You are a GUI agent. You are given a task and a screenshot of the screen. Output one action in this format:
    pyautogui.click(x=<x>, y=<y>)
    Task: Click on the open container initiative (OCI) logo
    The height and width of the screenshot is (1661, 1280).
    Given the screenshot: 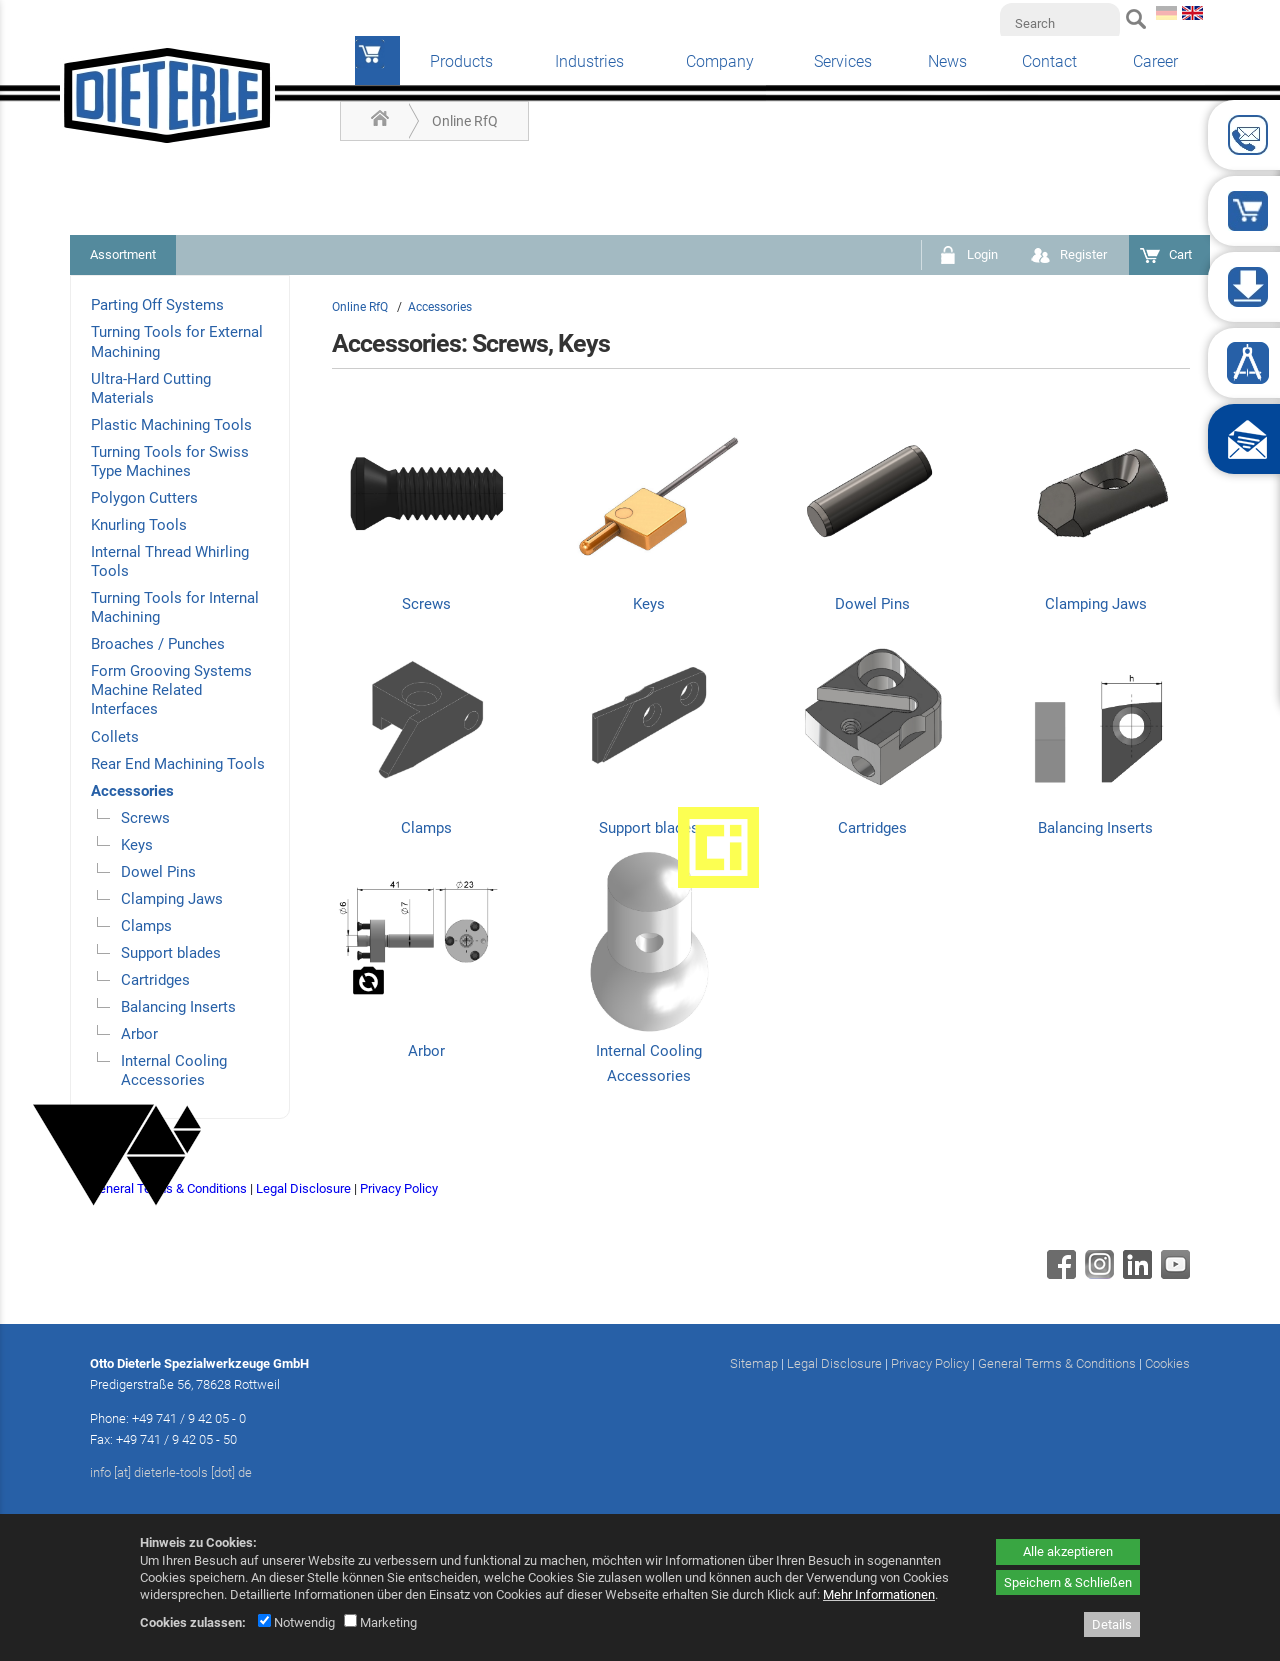 What is the action you would take?
    pyautogui.click(x=718, y=847)
    